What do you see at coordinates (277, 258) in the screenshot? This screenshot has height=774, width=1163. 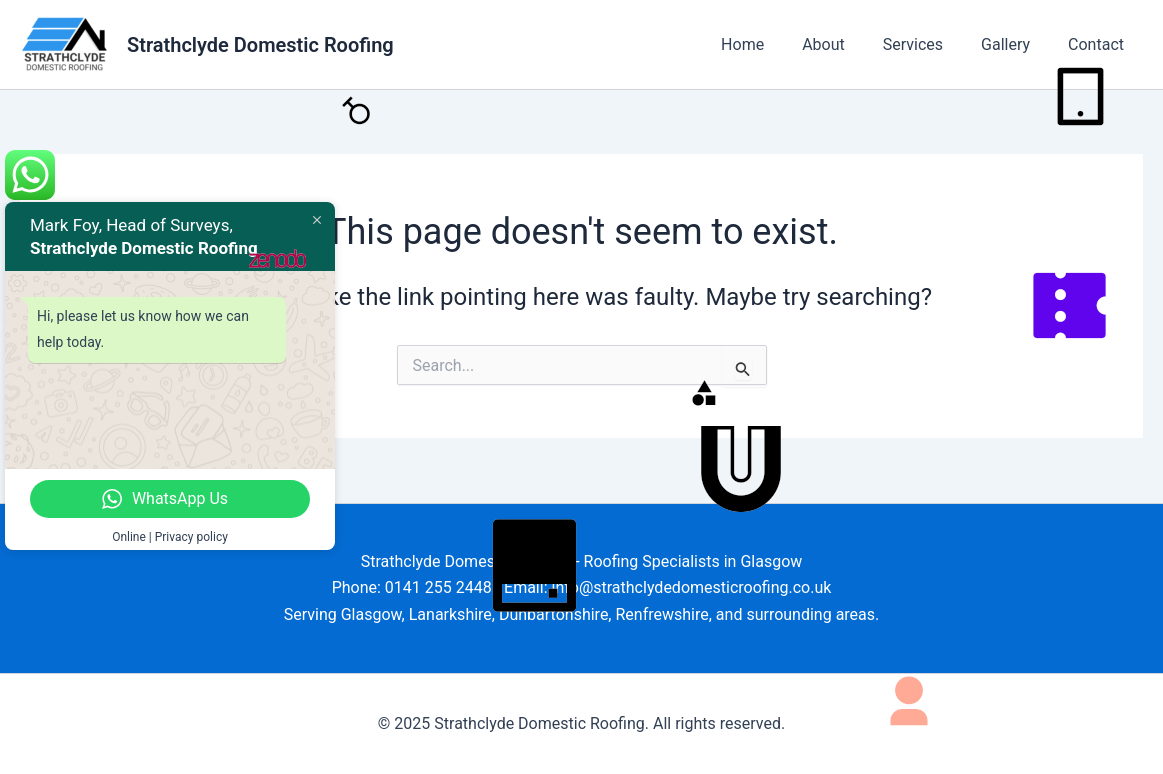 I see `open zenodo research repository` at bounding box center [277, 258].